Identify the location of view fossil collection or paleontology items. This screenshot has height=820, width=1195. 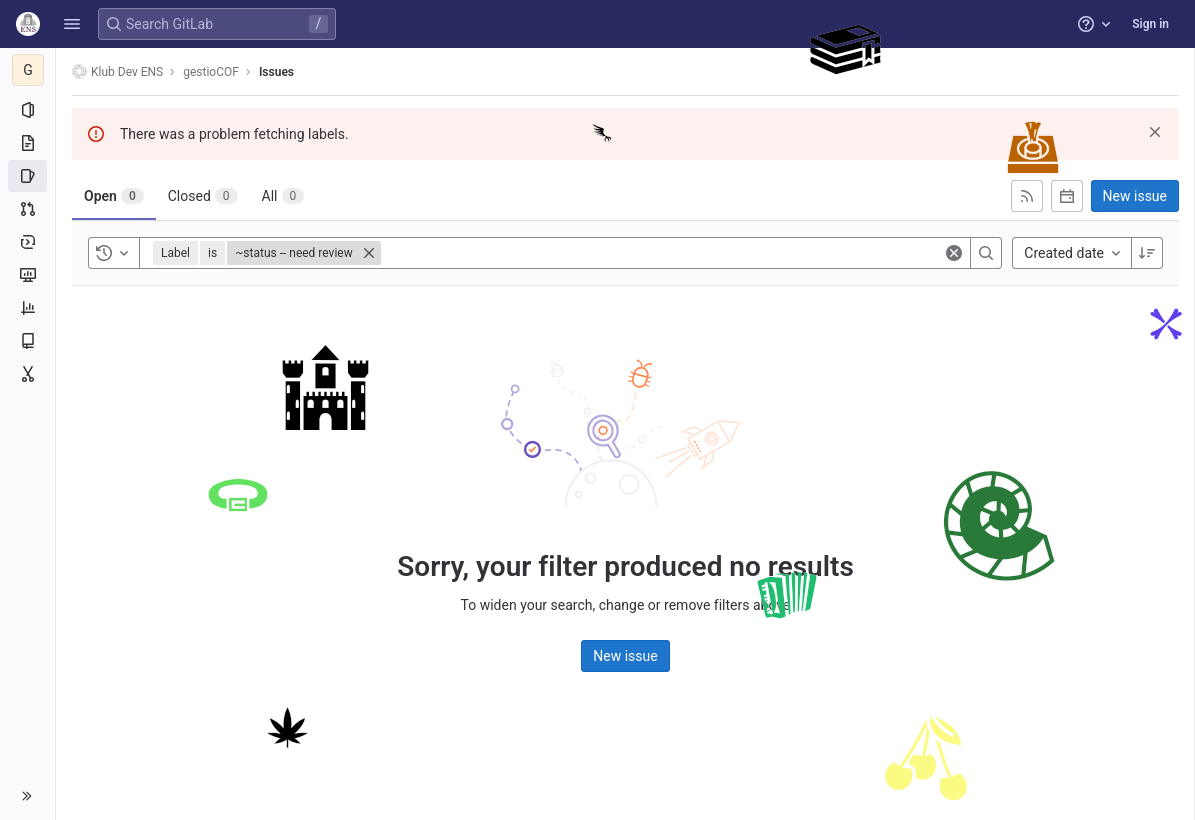
(999, 526).